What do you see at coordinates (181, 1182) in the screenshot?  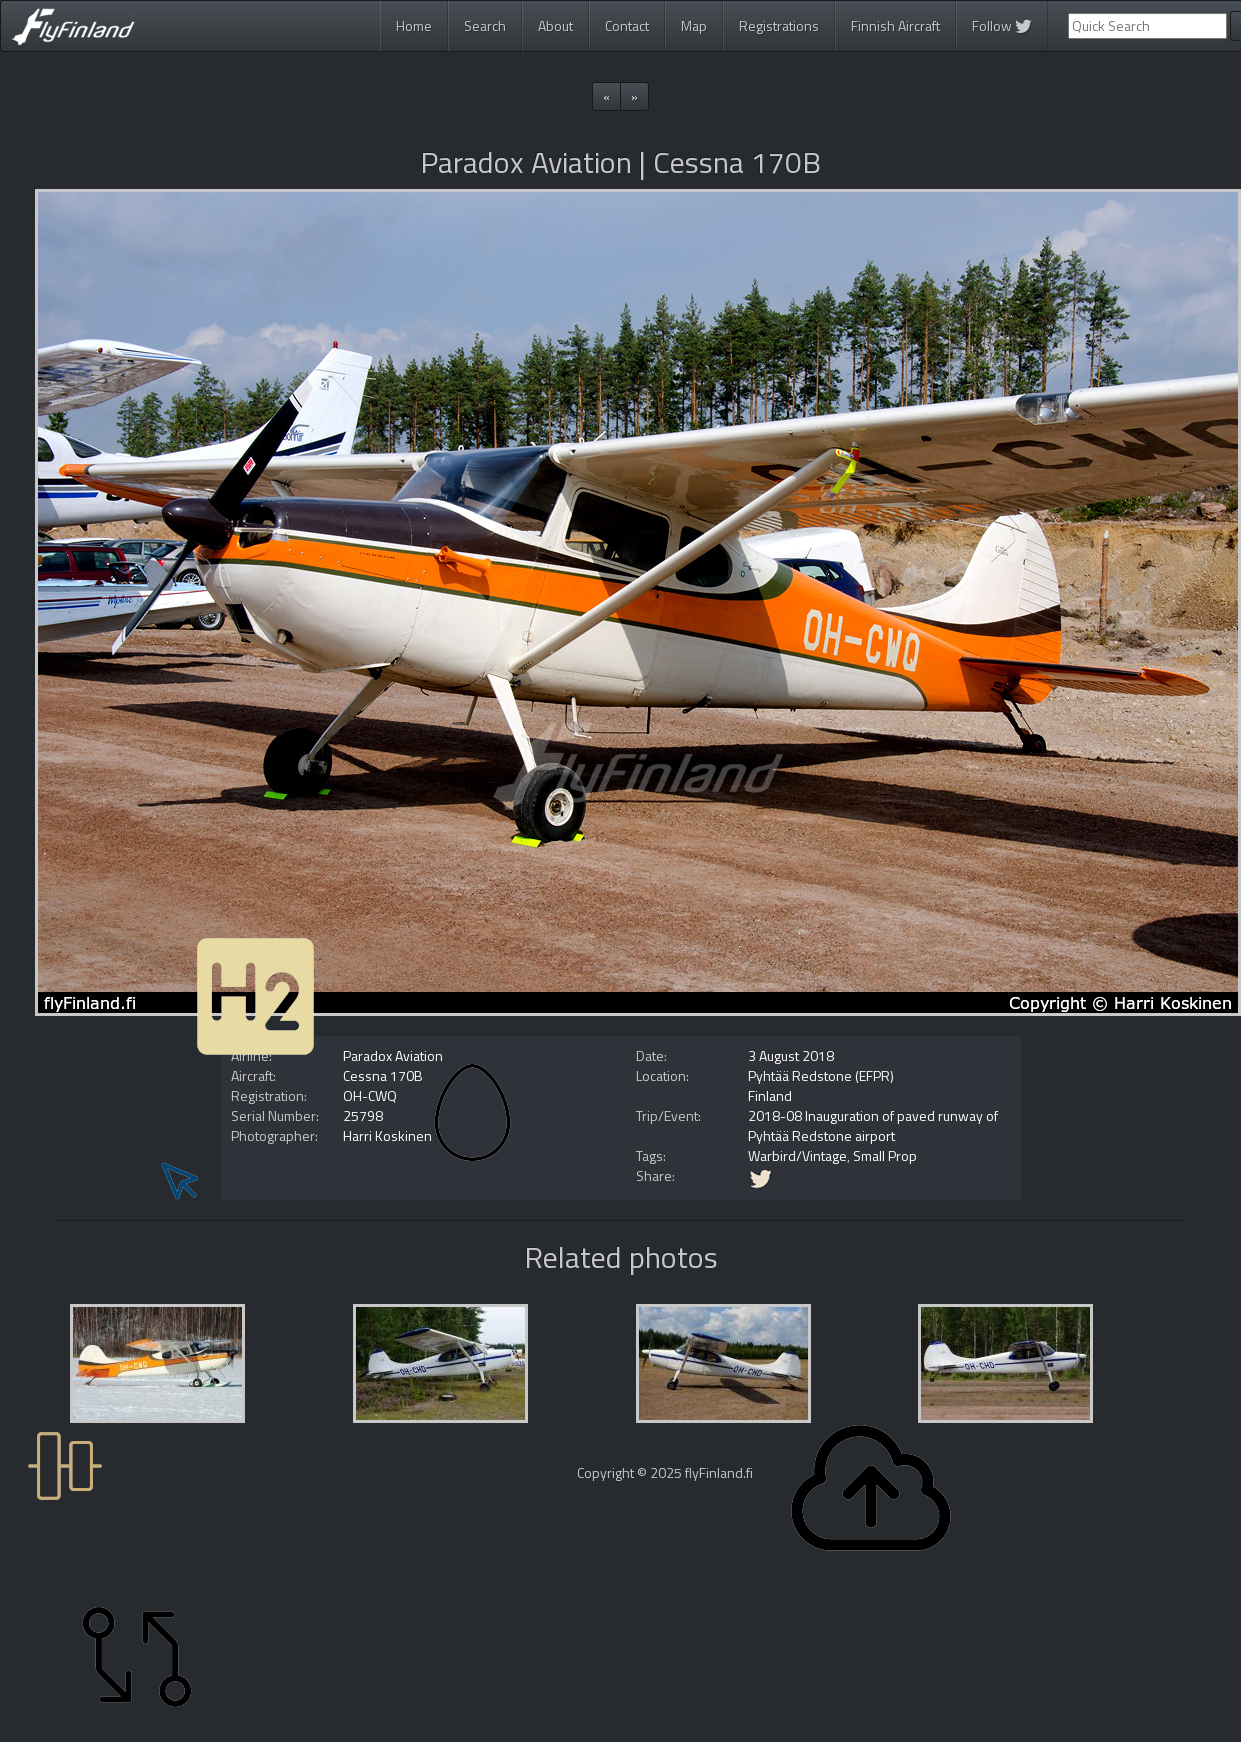 I see `cursor selection tool` at bounding box center [181, 1182].